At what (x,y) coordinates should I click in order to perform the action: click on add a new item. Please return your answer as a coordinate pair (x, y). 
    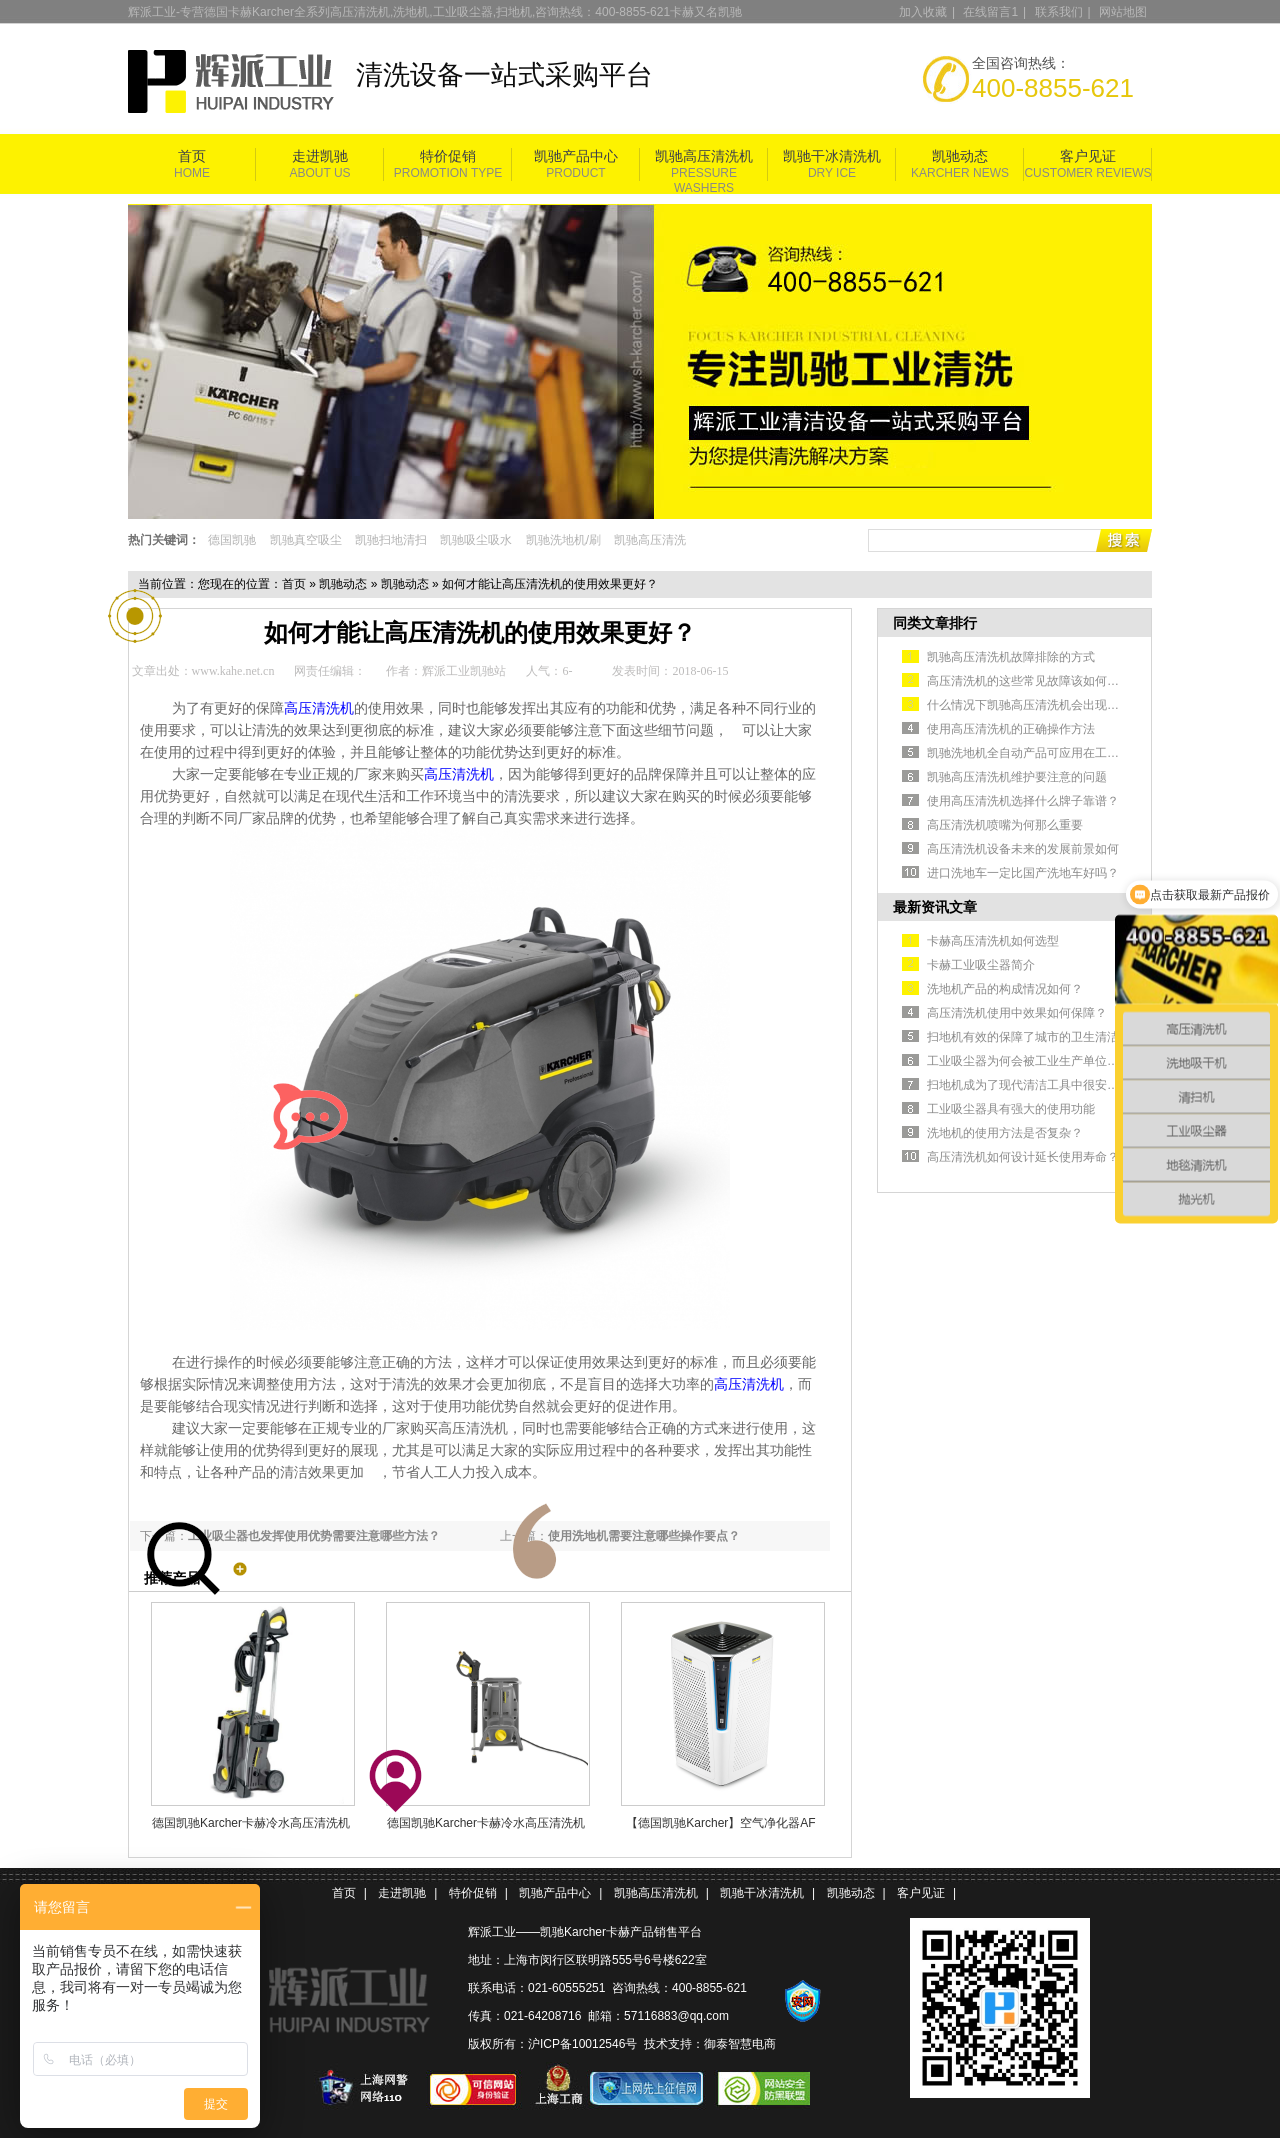
    Looking at the image, I should click on (240, 1569).